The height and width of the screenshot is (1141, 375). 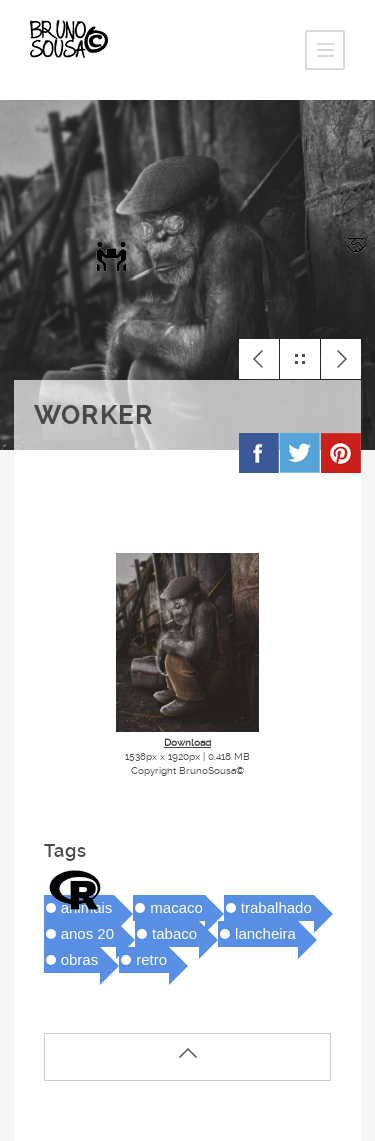 I want to click on indicates a partnership or collaboration, so click(x=356, y=244).